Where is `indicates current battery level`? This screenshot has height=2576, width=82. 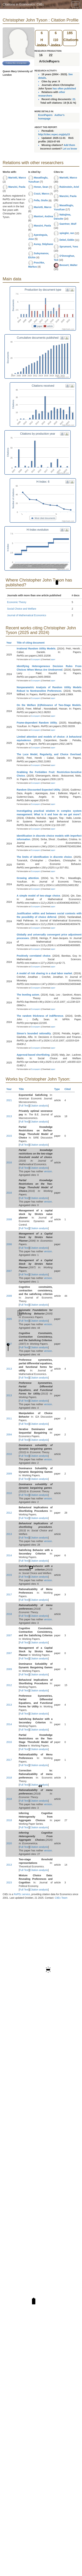 indicates current battery level is located at coordinates (57, 582).